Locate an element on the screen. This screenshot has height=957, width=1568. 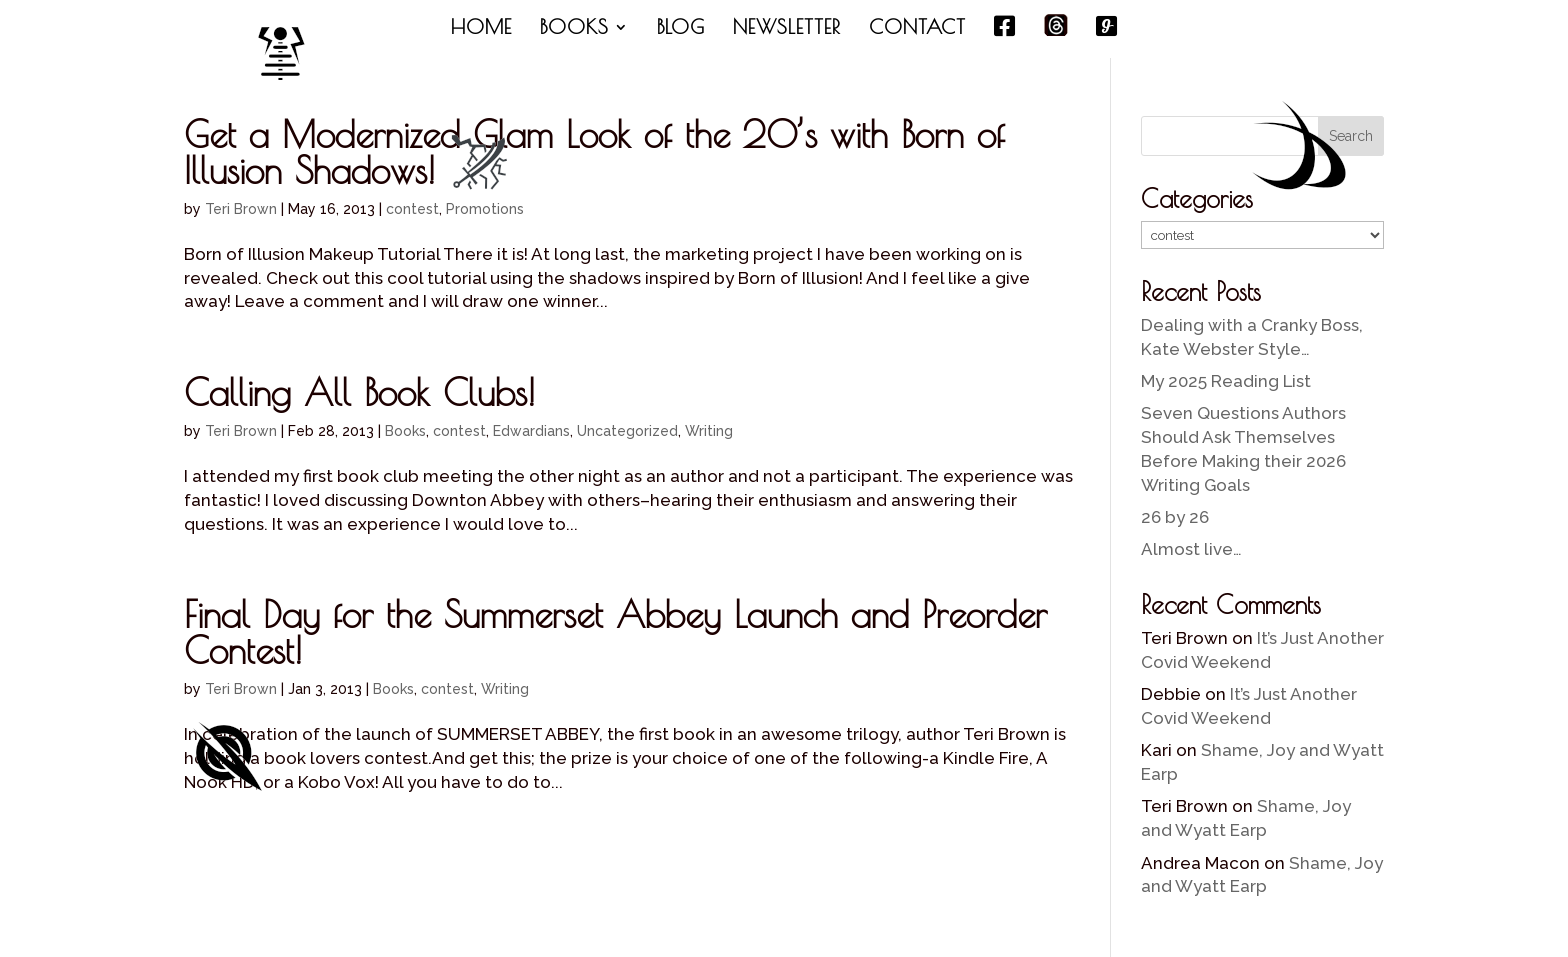
indicates a slash or cutting attack action is located at coordinates (1298, 149).